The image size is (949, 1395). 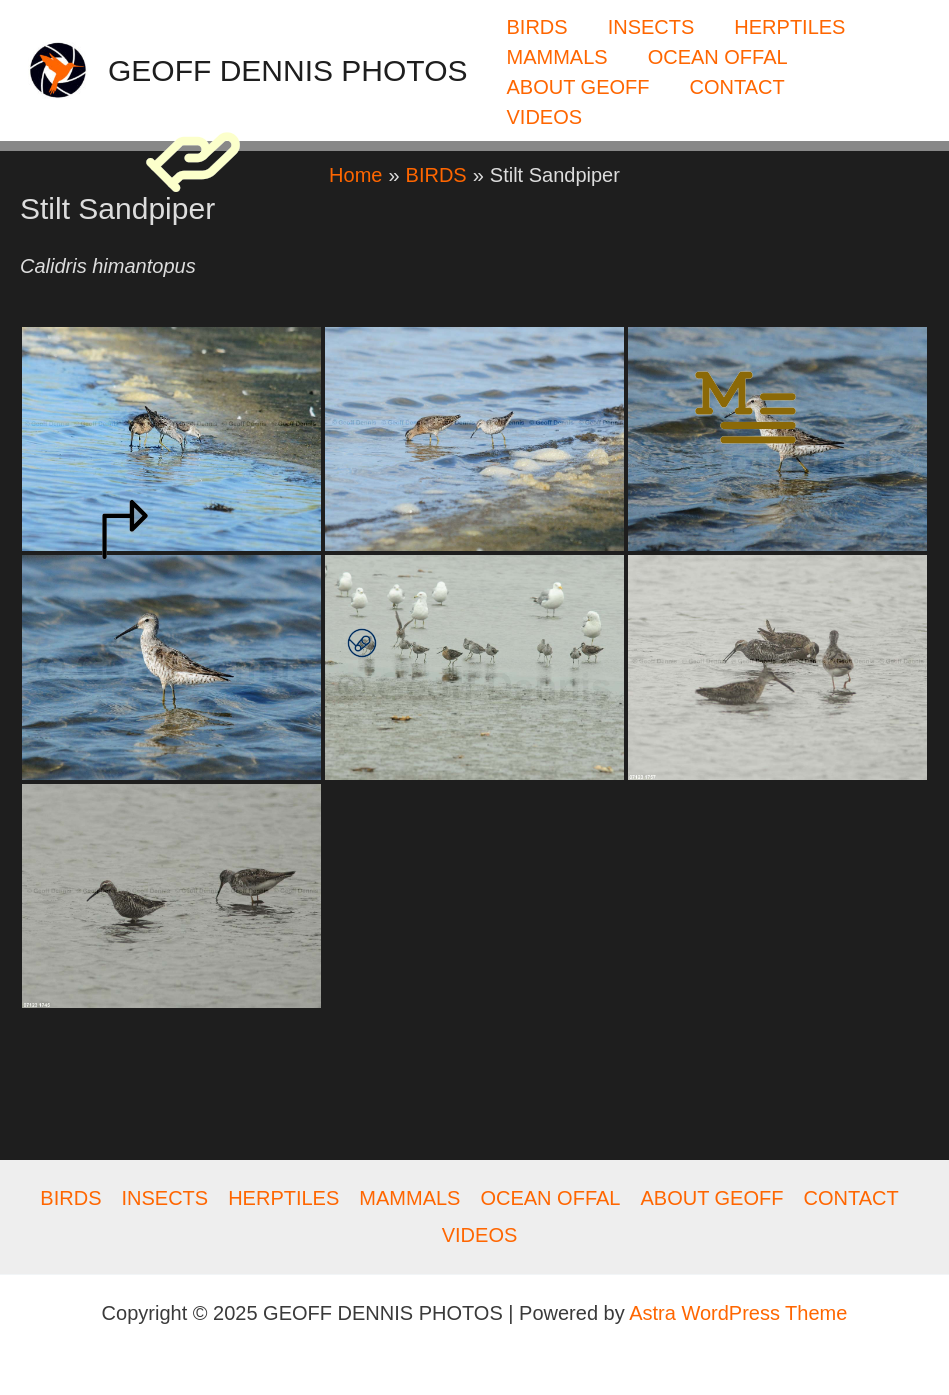 What do you see at coordinates (745, 407) in the screenshot?
I see `open article on Medium` at bounding box center [745, 407].